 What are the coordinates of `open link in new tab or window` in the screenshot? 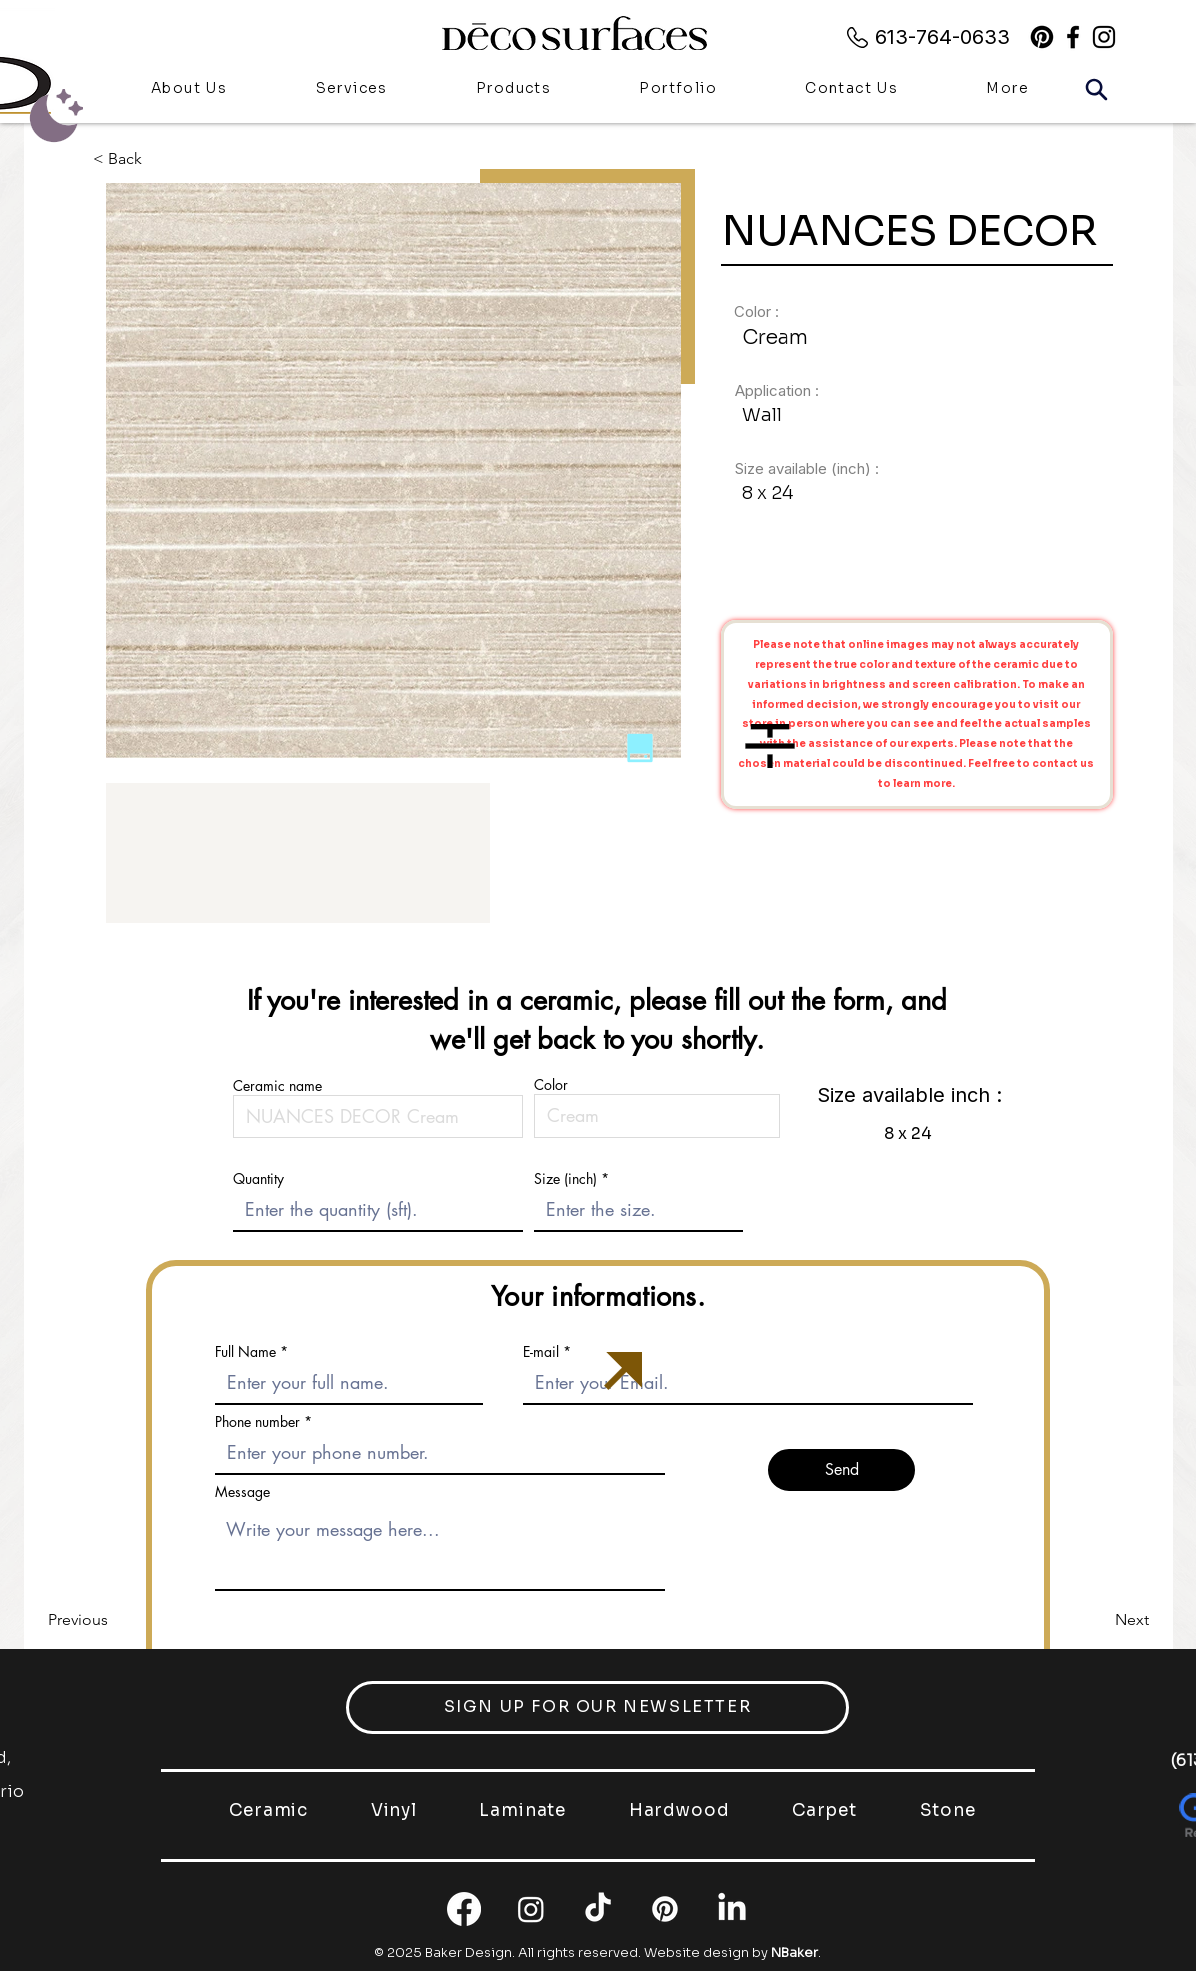 It's located at (623, 1371).